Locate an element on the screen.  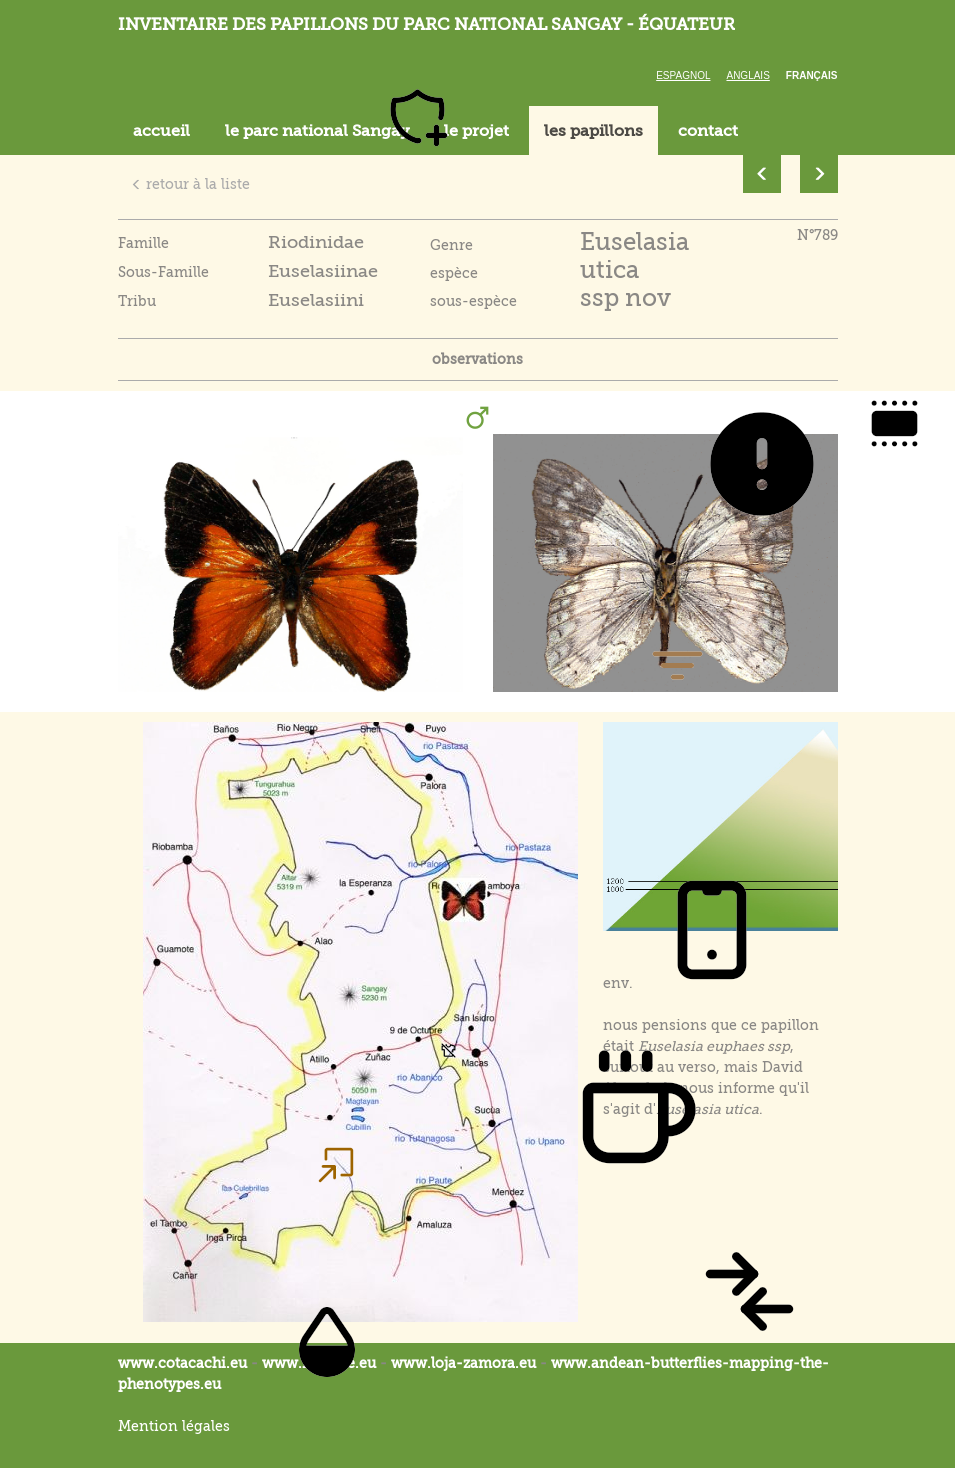
add new security protection is located at coordinates (417, 116).